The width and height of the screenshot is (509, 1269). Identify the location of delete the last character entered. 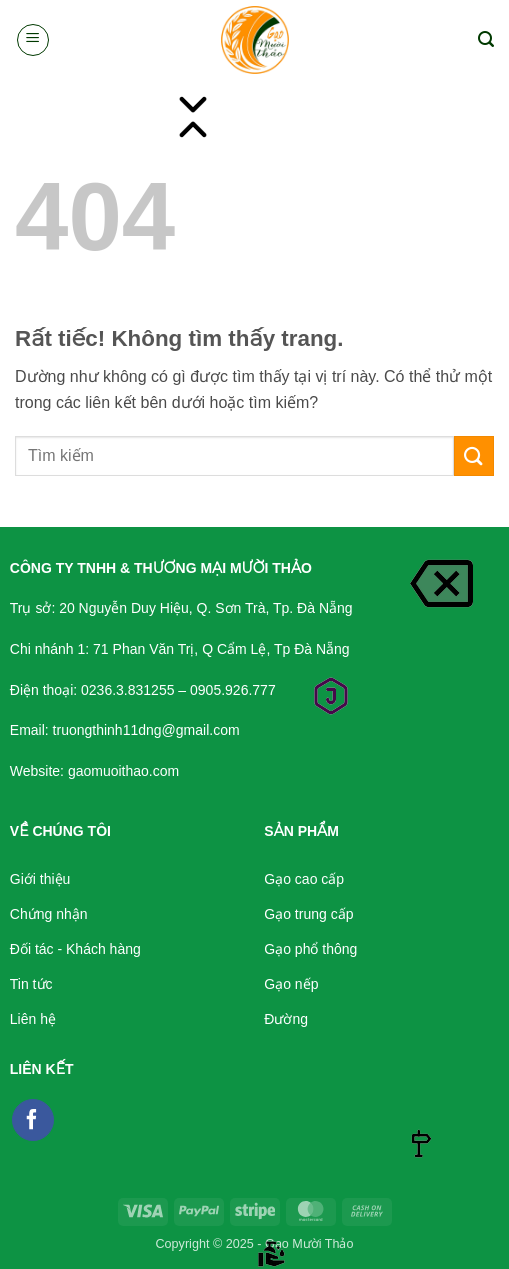
(441, 583).